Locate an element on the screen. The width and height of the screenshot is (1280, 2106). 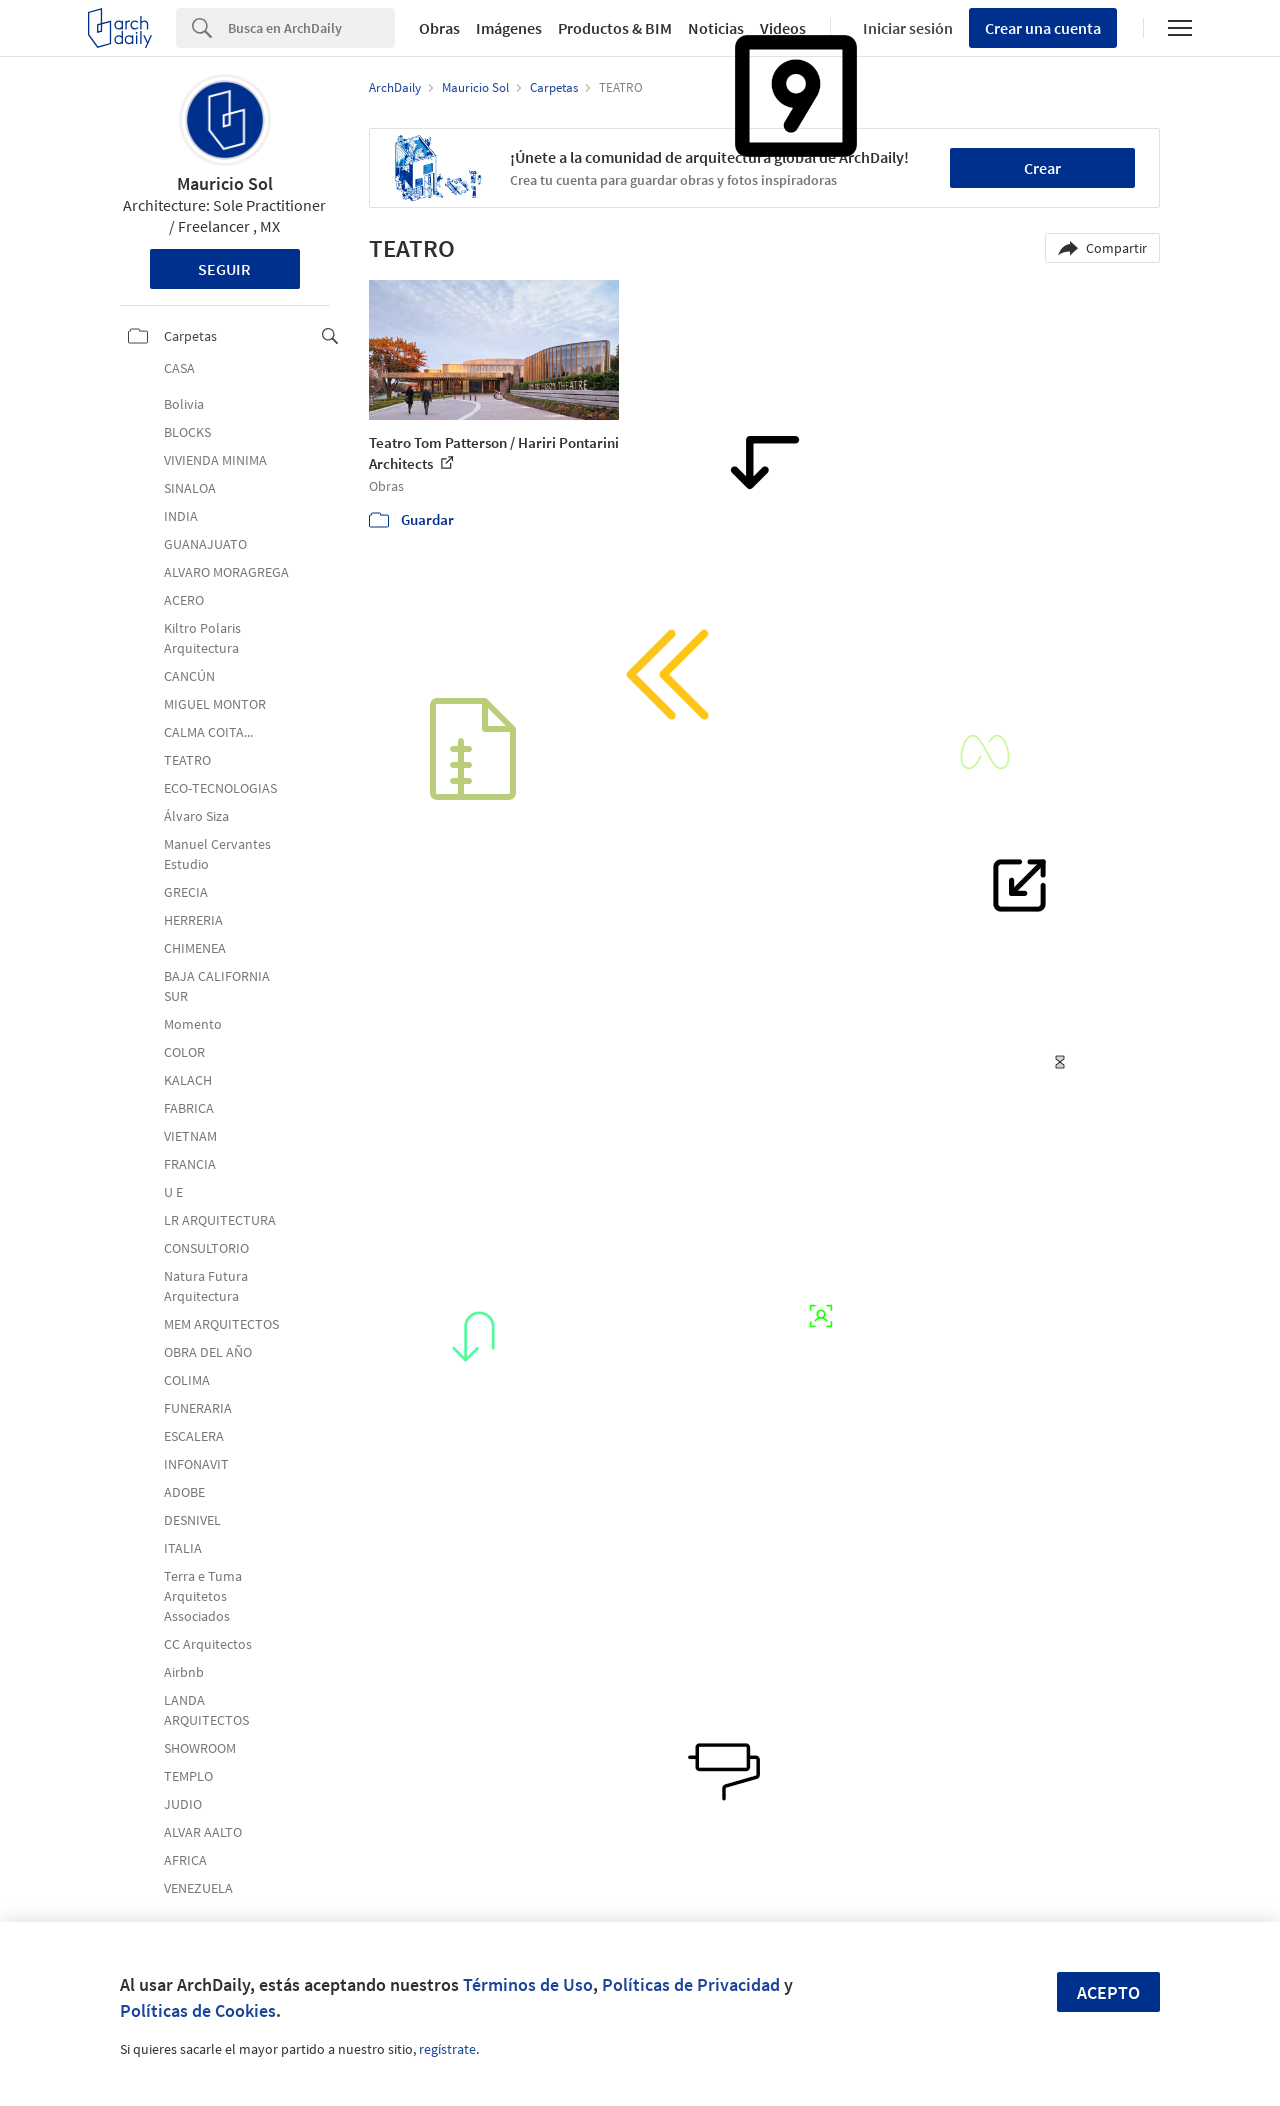
access compressed or archived files is located at coordinates (473, 749).